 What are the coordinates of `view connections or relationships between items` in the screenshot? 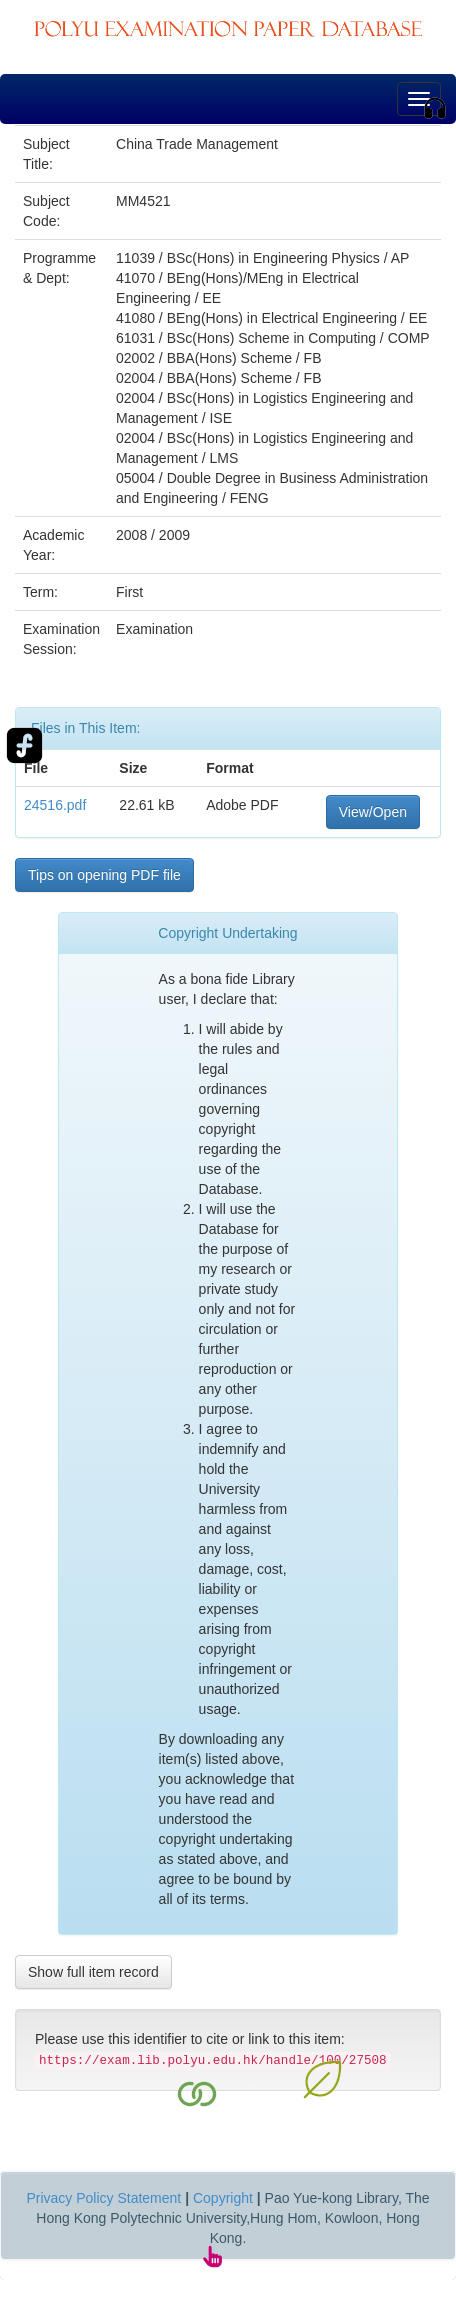 It's located at (197, 2094).